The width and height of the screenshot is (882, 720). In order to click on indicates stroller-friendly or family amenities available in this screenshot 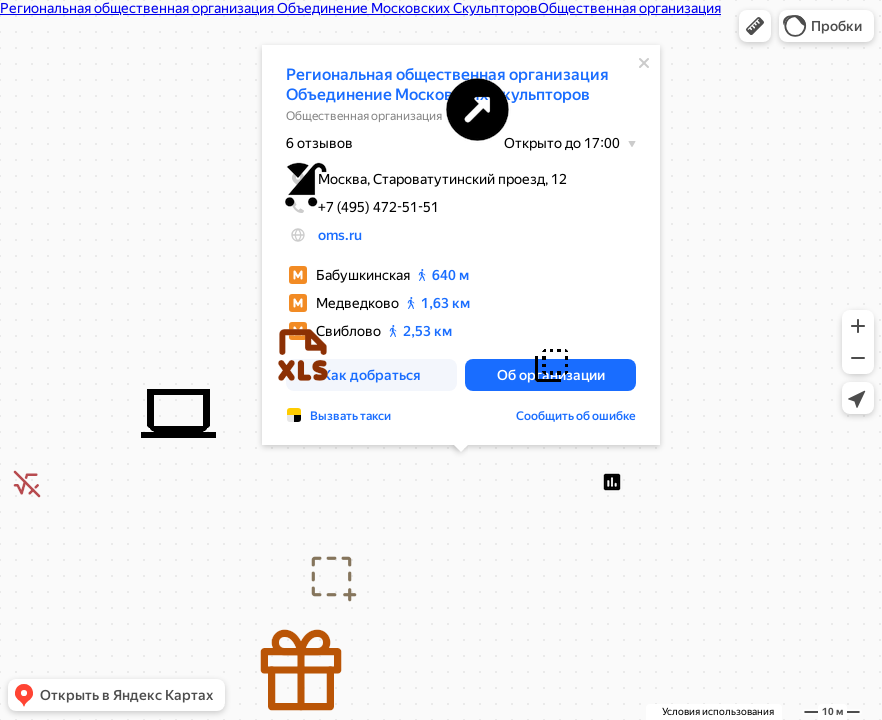, I will do `click(303, 183)`.